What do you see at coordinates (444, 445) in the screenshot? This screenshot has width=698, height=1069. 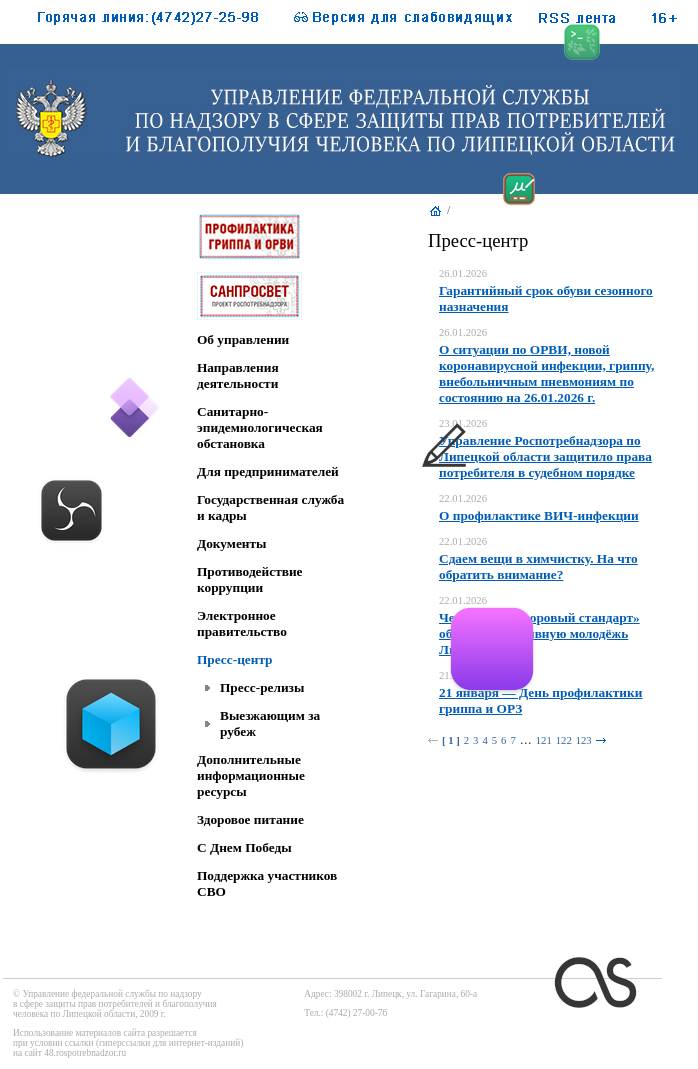 I see `edit app launcher settings` at bounding box center [444, 445].